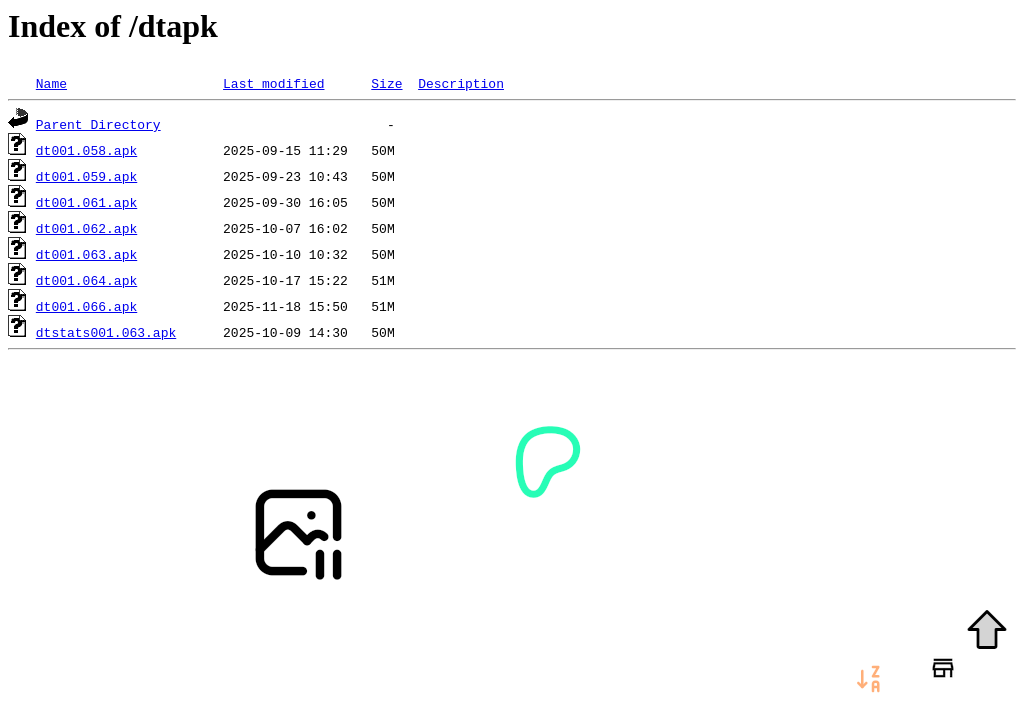 The image size is (1024, 720). Describe the element at coordinates (987, 631) in the screenshot. I see `upload a file or content` at that location.